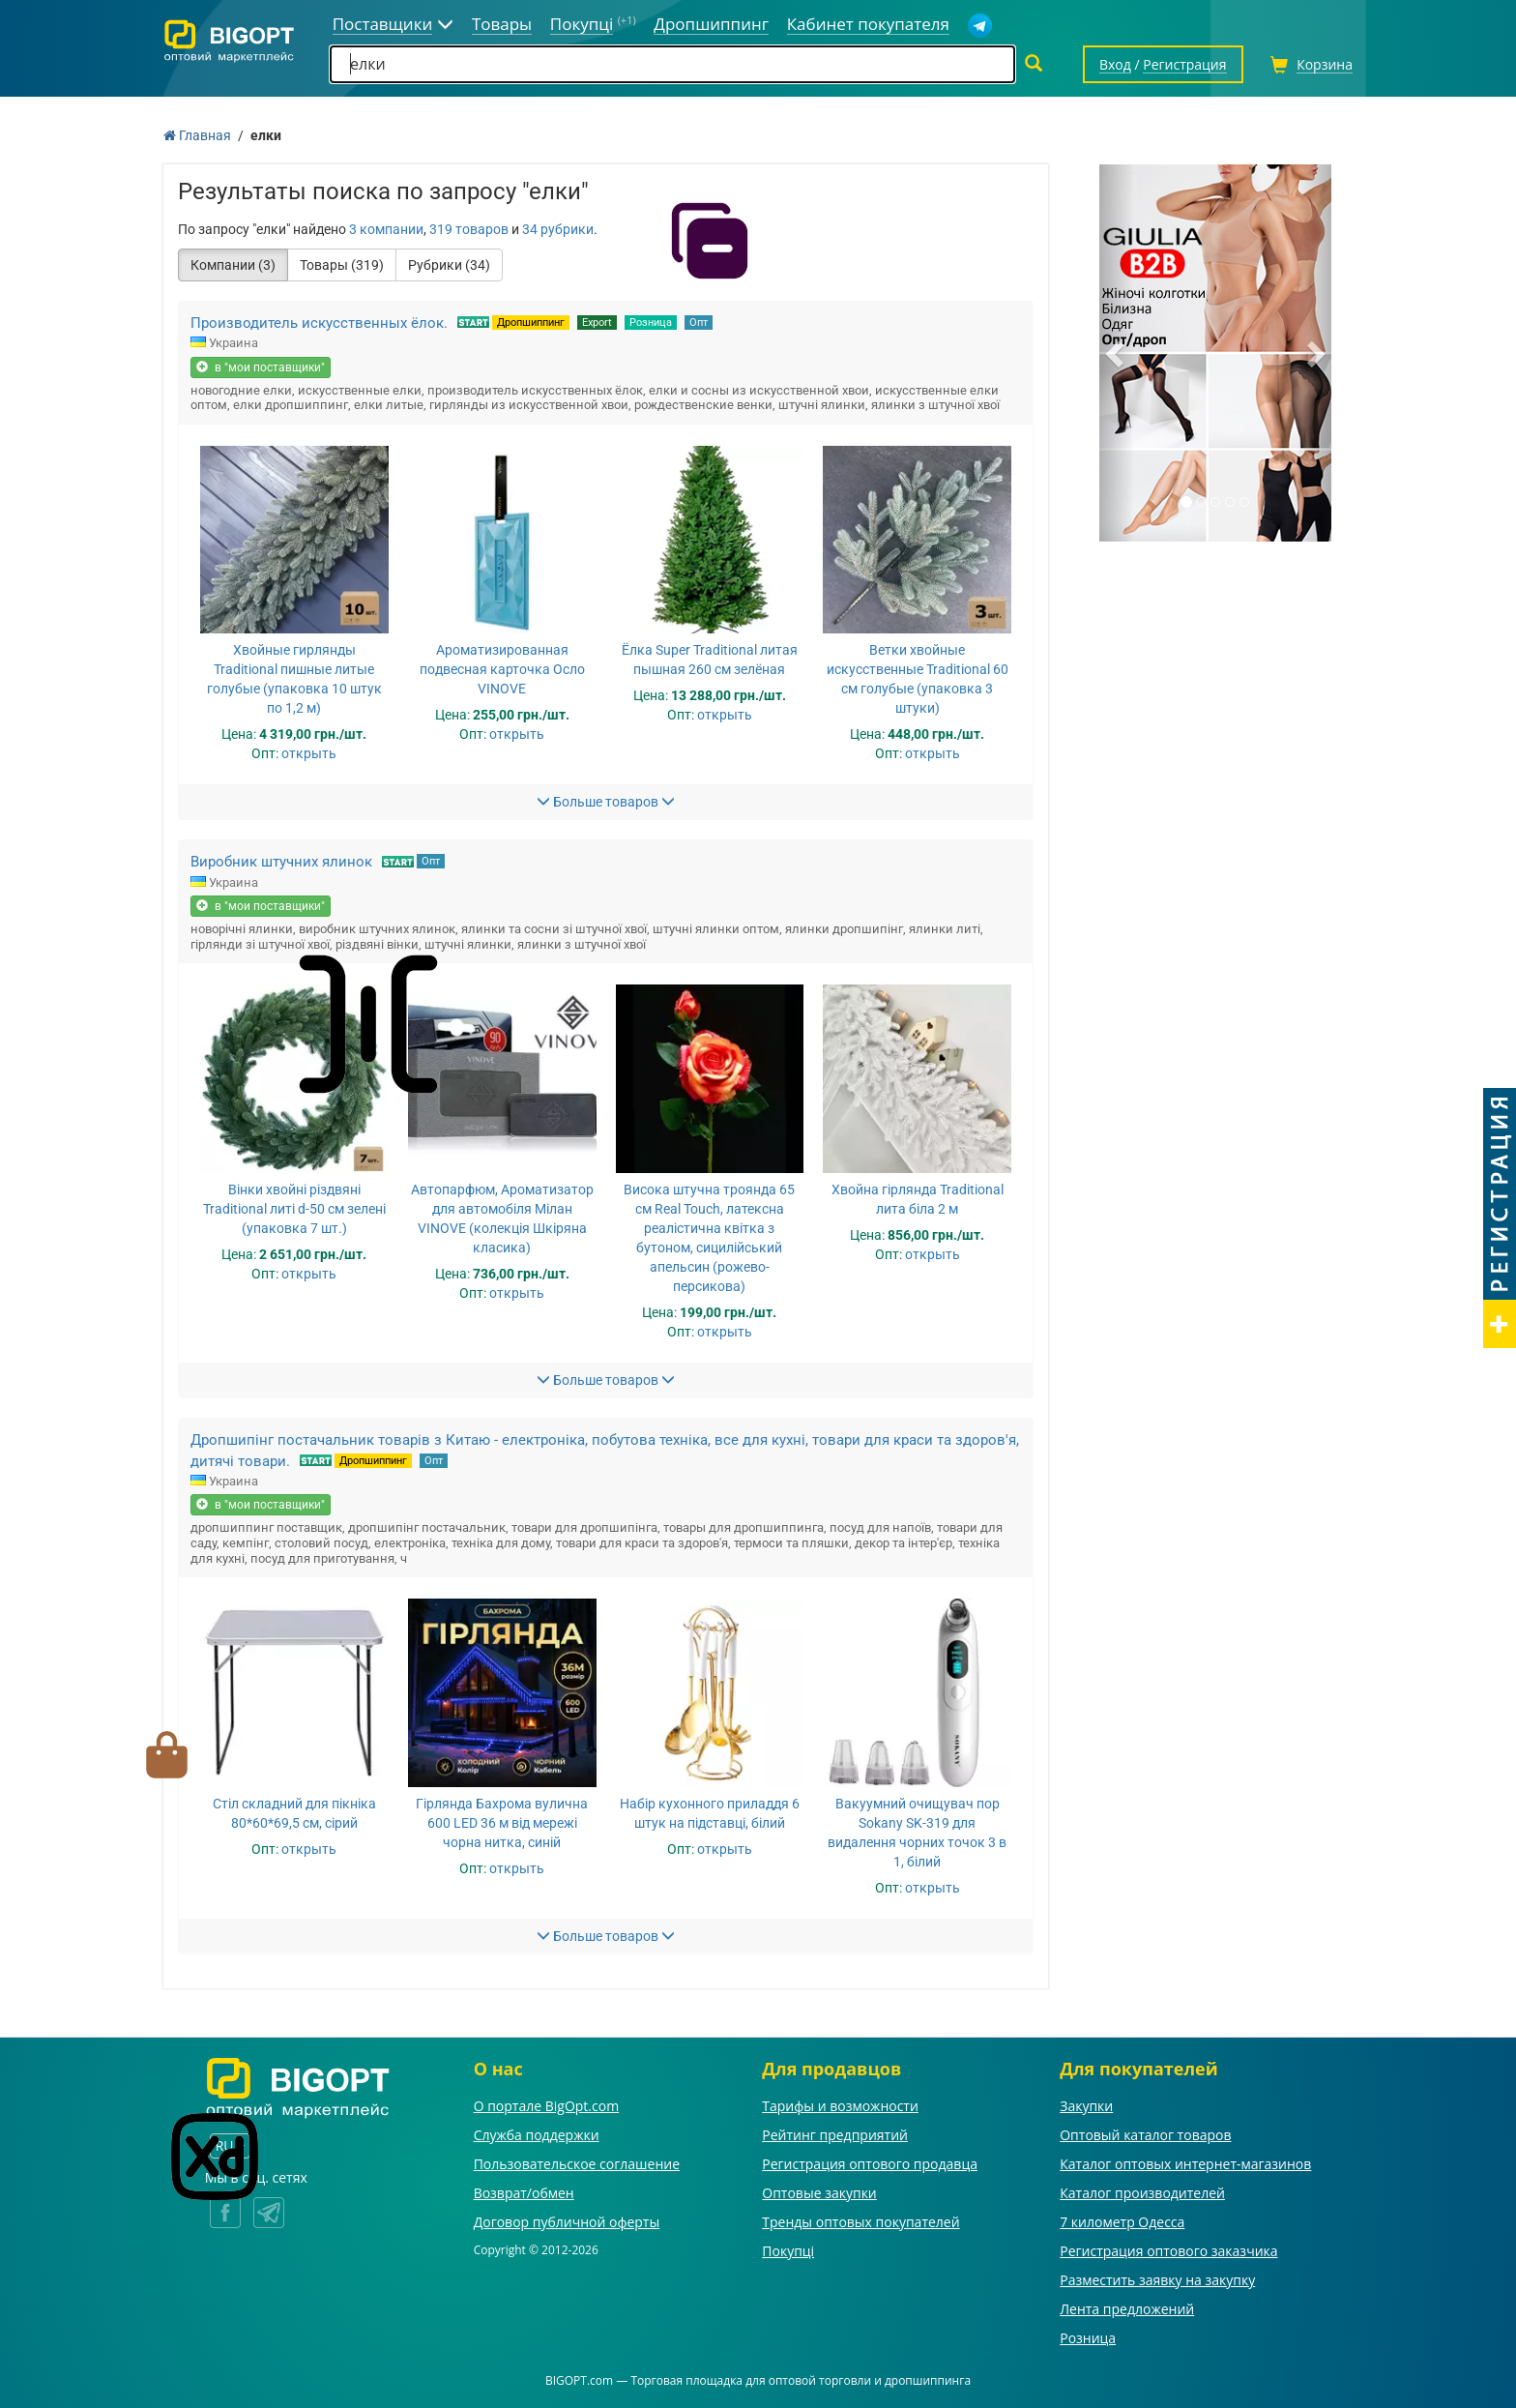 Image resolution: width=1516 pixels, height=2408 pixels. Describe the element at coordinates (368, 1024) in the screenshot. I see `adjust horizontal spacing between elements` at that location.